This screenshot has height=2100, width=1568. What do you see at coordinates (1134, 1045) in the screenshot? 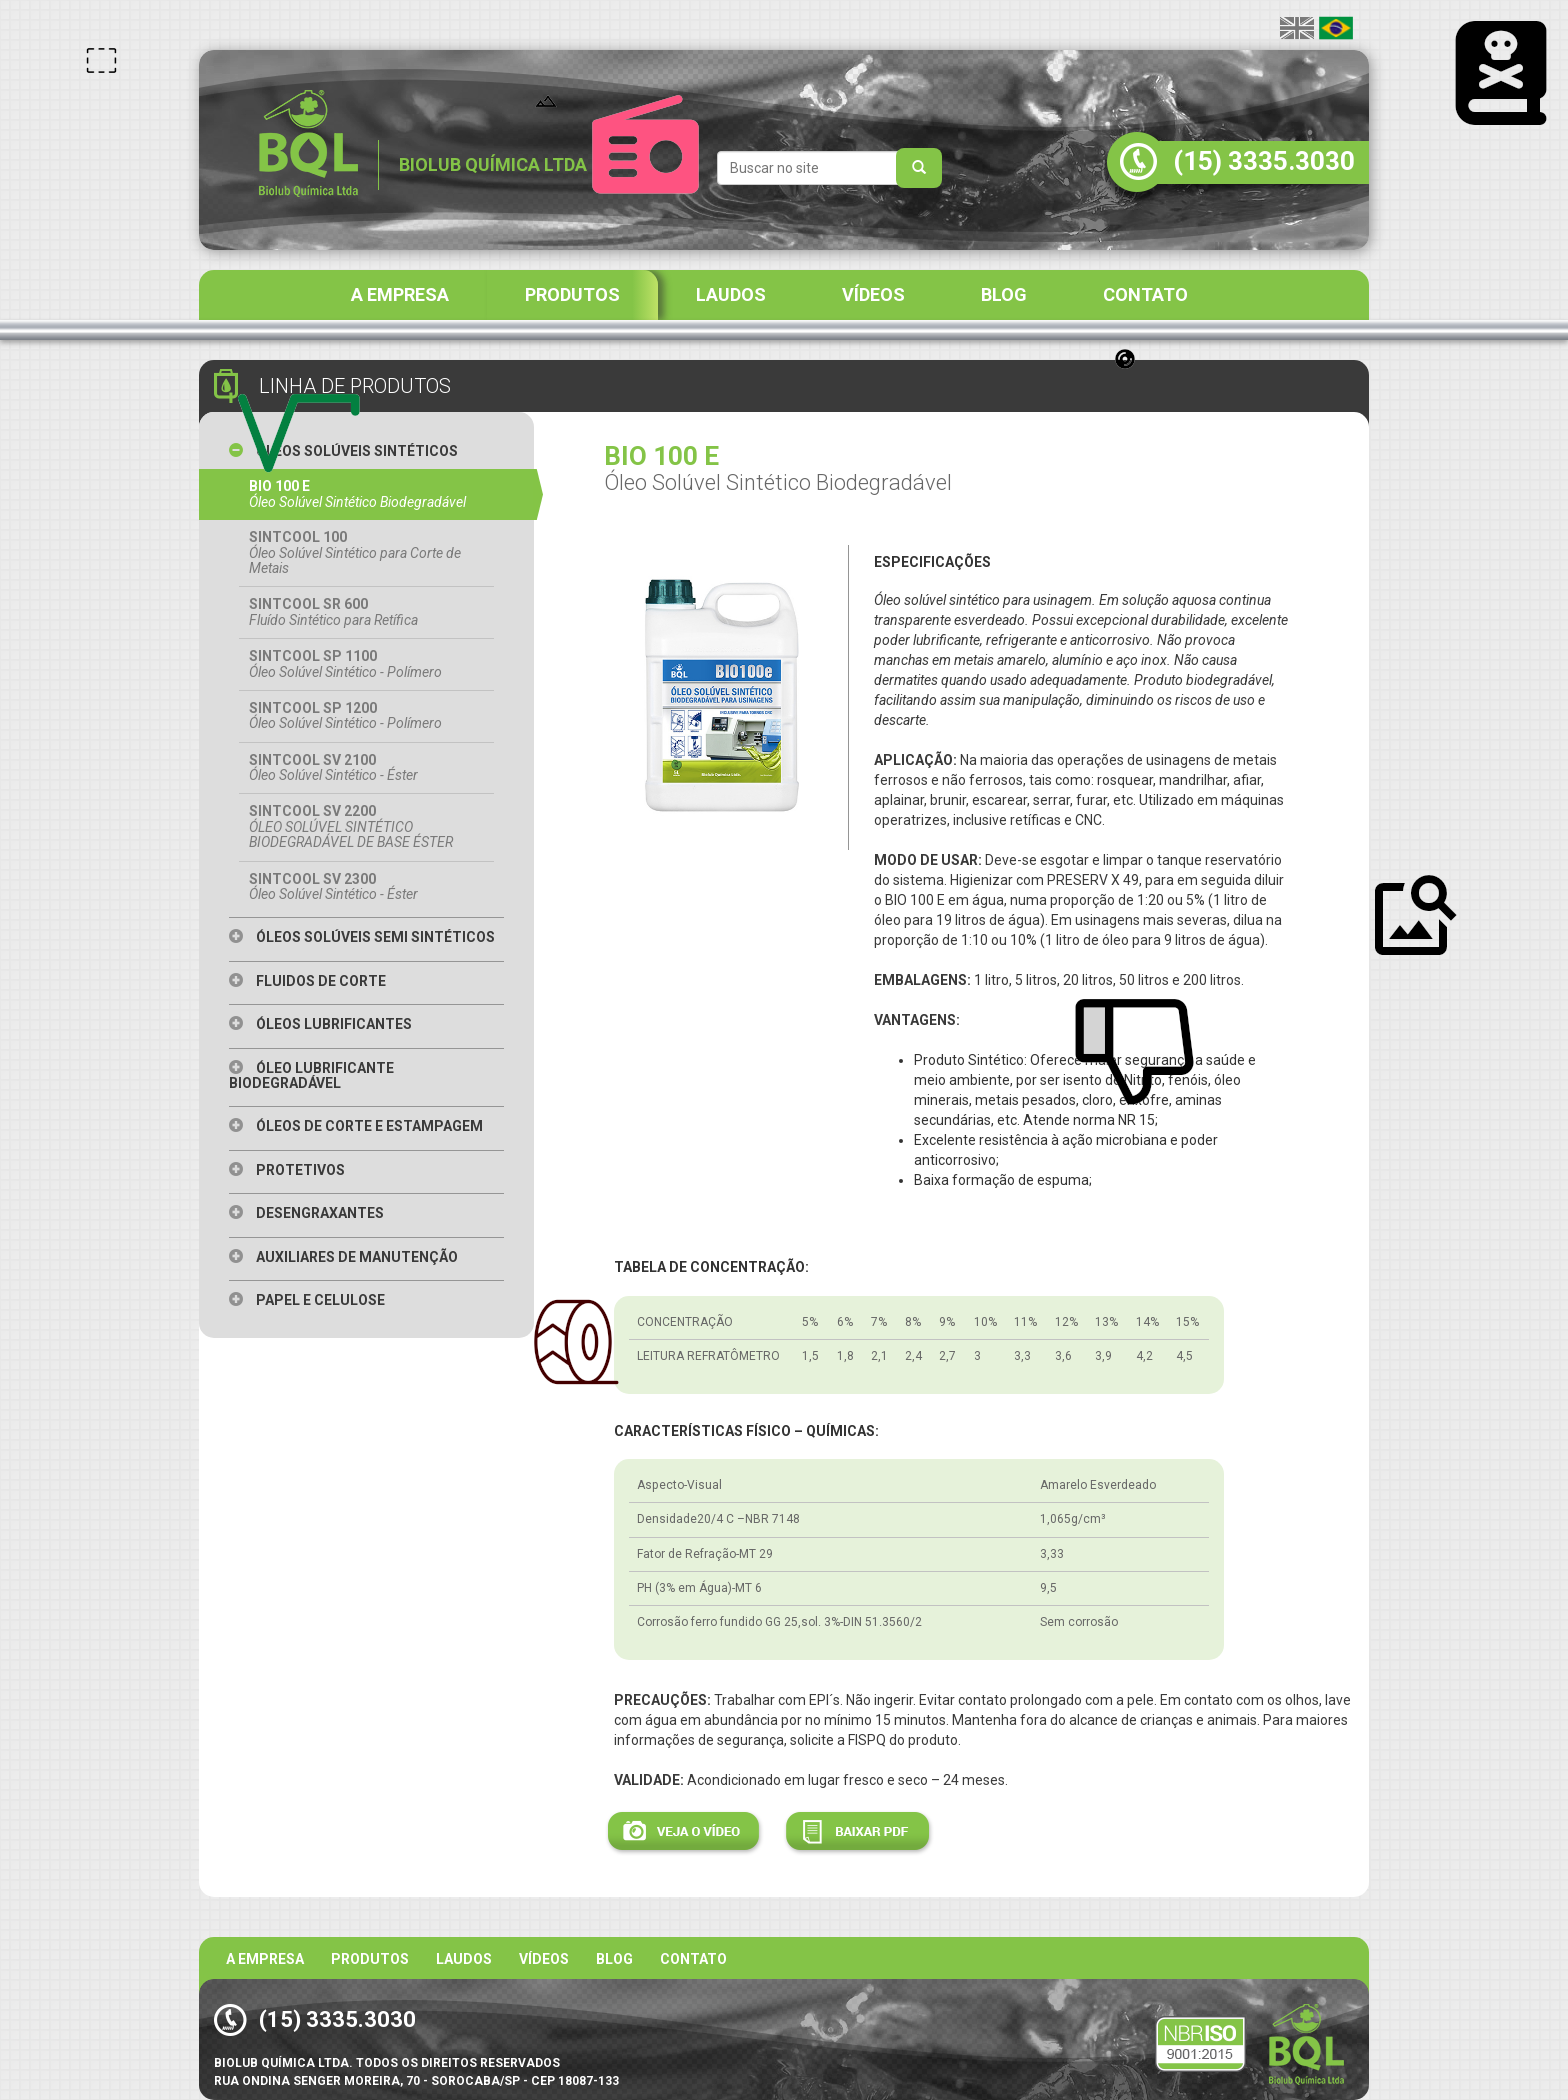
I see `dislike or downvote content` at bounding box center [1134, 1045].